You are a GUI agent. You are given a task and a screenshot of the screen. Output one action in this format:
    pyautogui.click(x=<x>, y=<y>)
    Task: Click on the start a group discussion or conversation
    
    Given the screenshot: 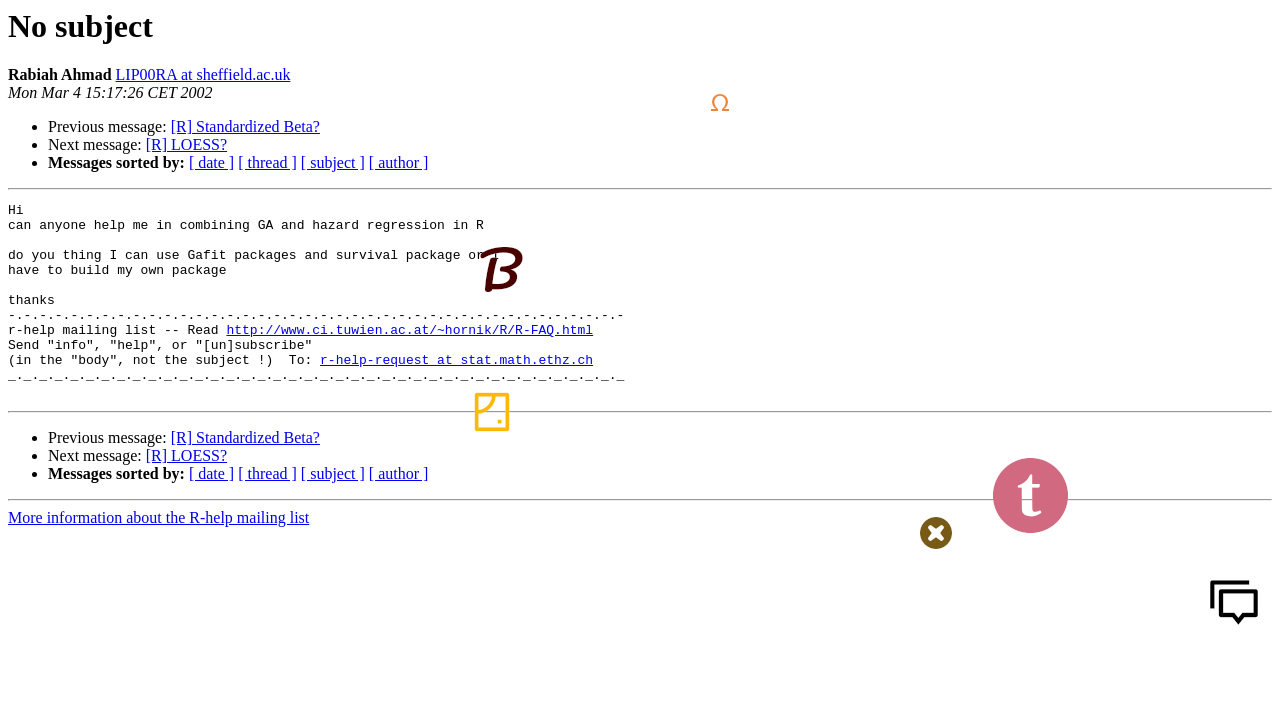 What is the action you would take?
    pyautogui.click(x=1234, y=602)
    